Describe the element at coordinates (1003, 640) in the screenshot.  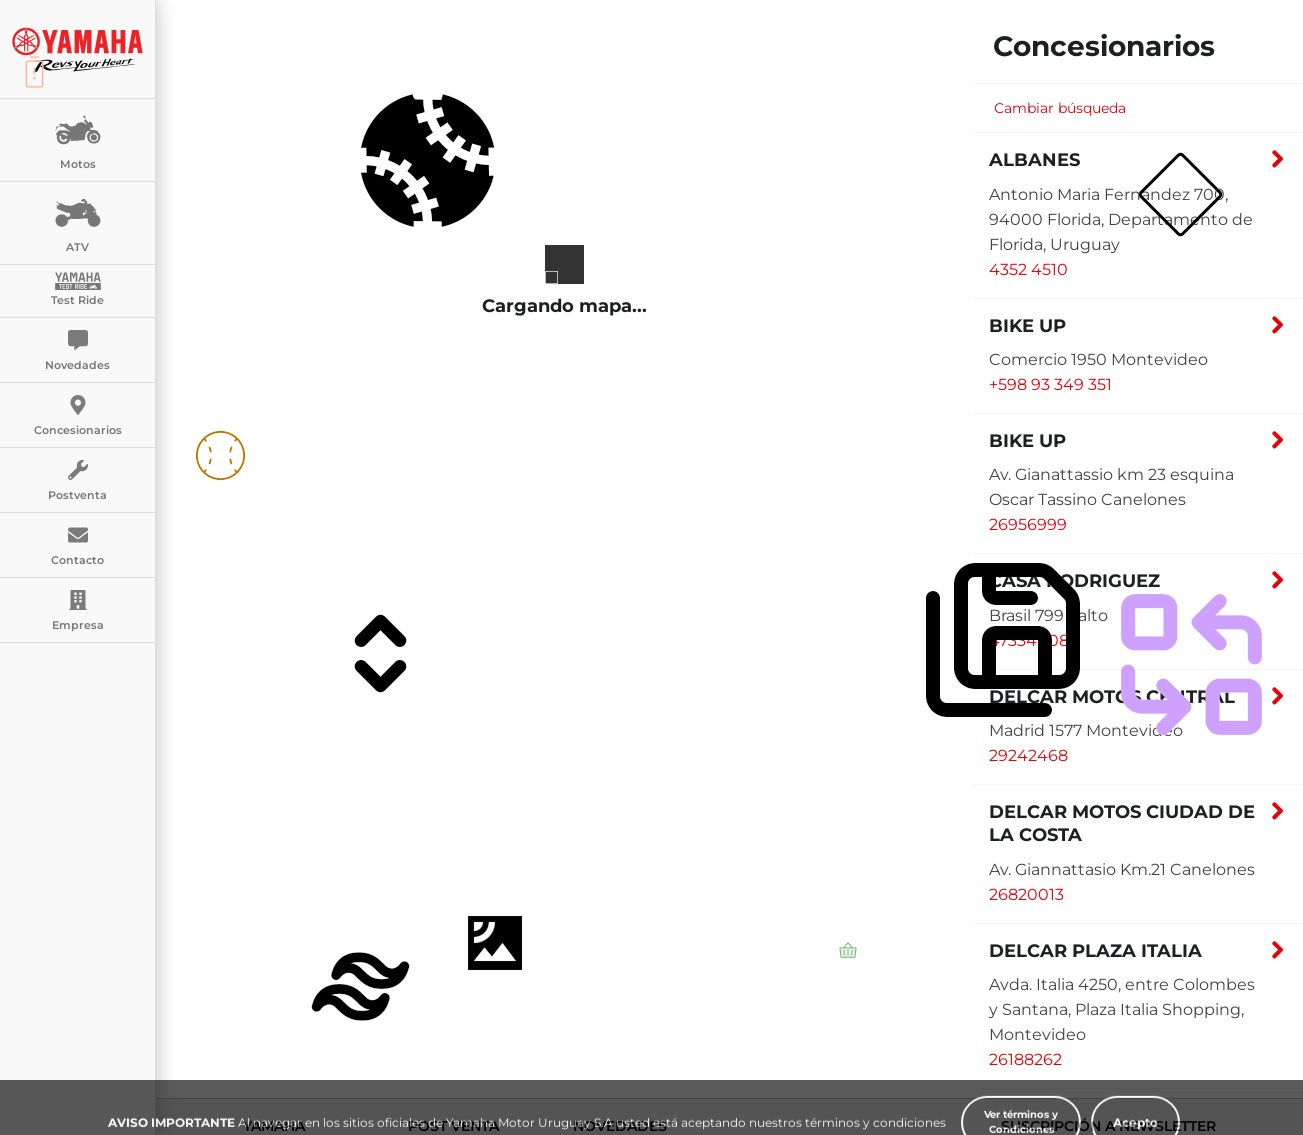
I see `save all open files at once` at that location.